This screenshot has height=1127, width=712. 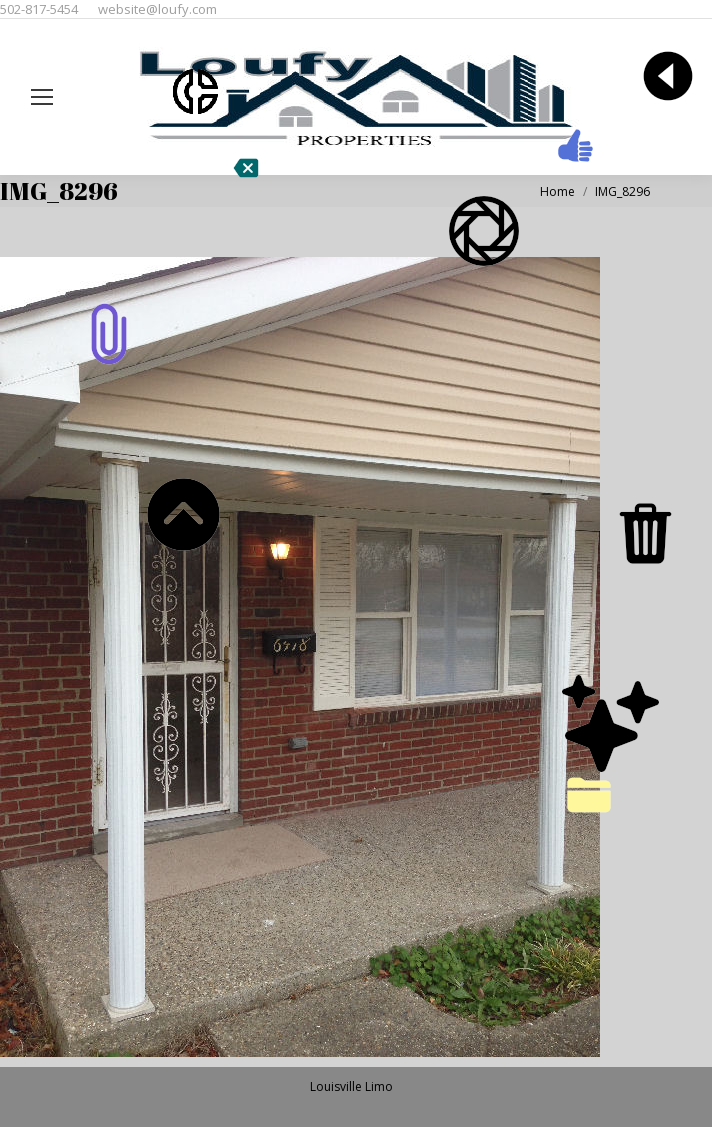 What do you see at coordinates (484, 231) in the screenshot?
I see `adjust camera aperture settings` at bounding box center [484, 231].